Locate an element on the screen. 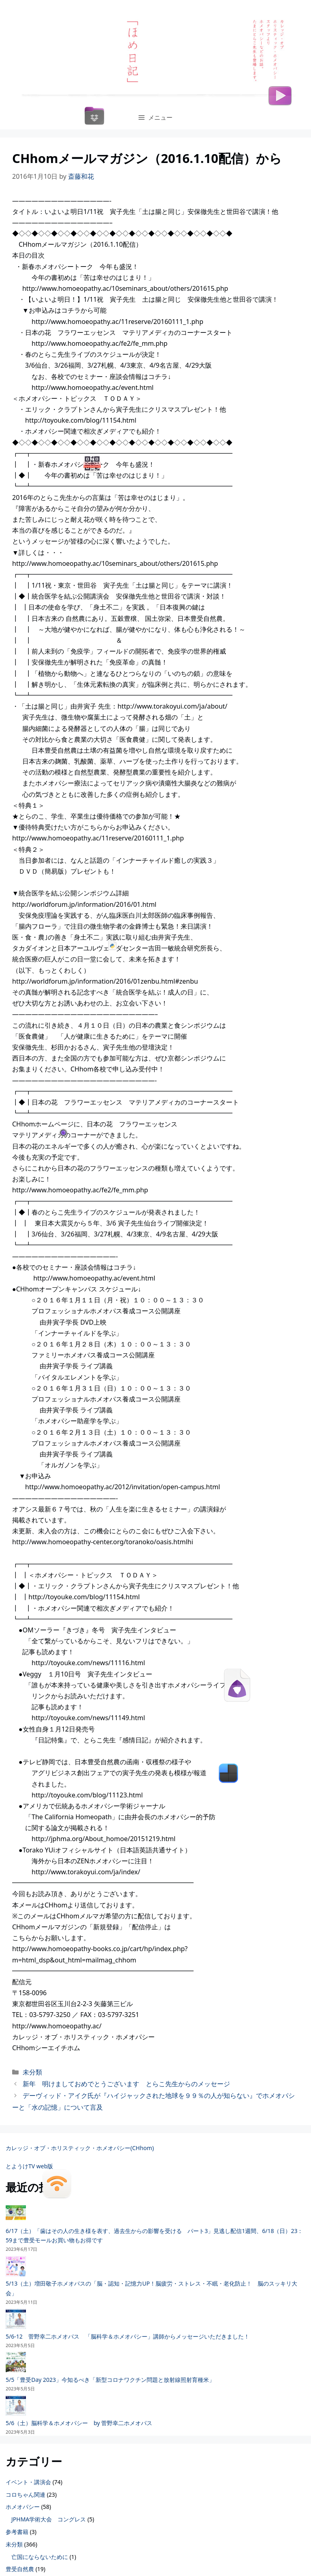  meson build system configuration file is located at coordinates (237, 1685).